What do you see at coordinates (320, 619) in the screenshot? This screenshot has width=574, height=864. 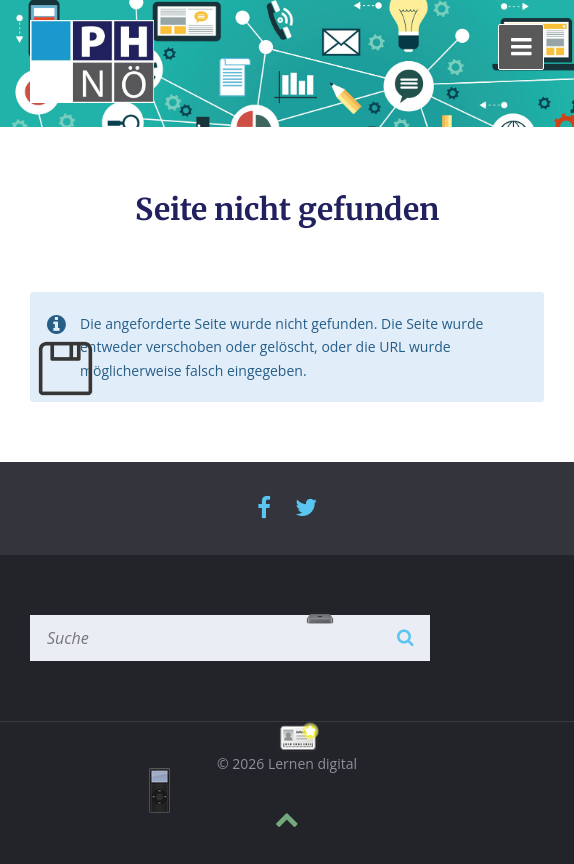 I see `indicates a mac mini device in system preferences` at bounding box center [320, 619].